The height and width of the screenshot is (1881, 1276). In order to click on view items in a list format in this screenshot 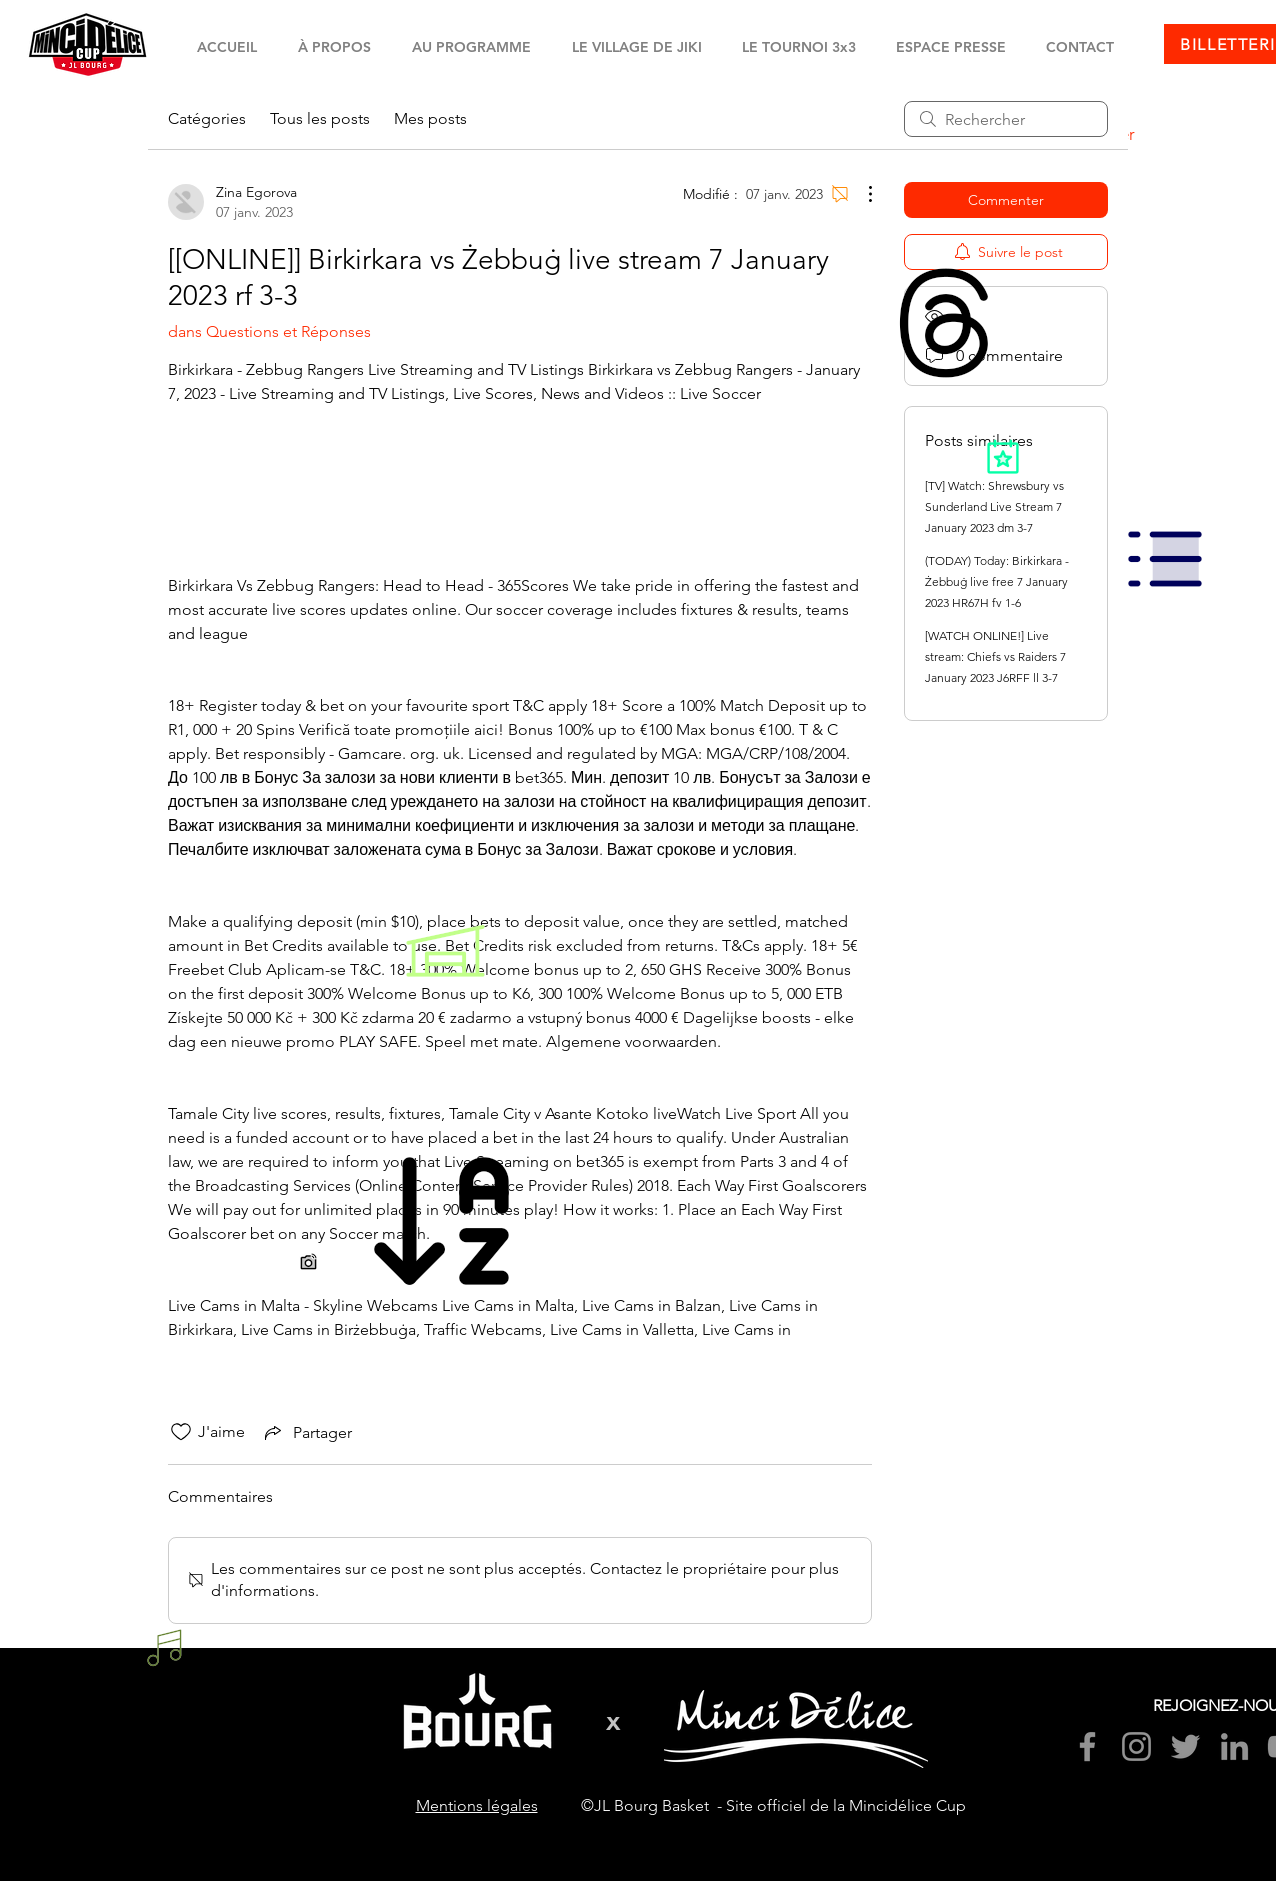, I will do `click(1165, 559)`.